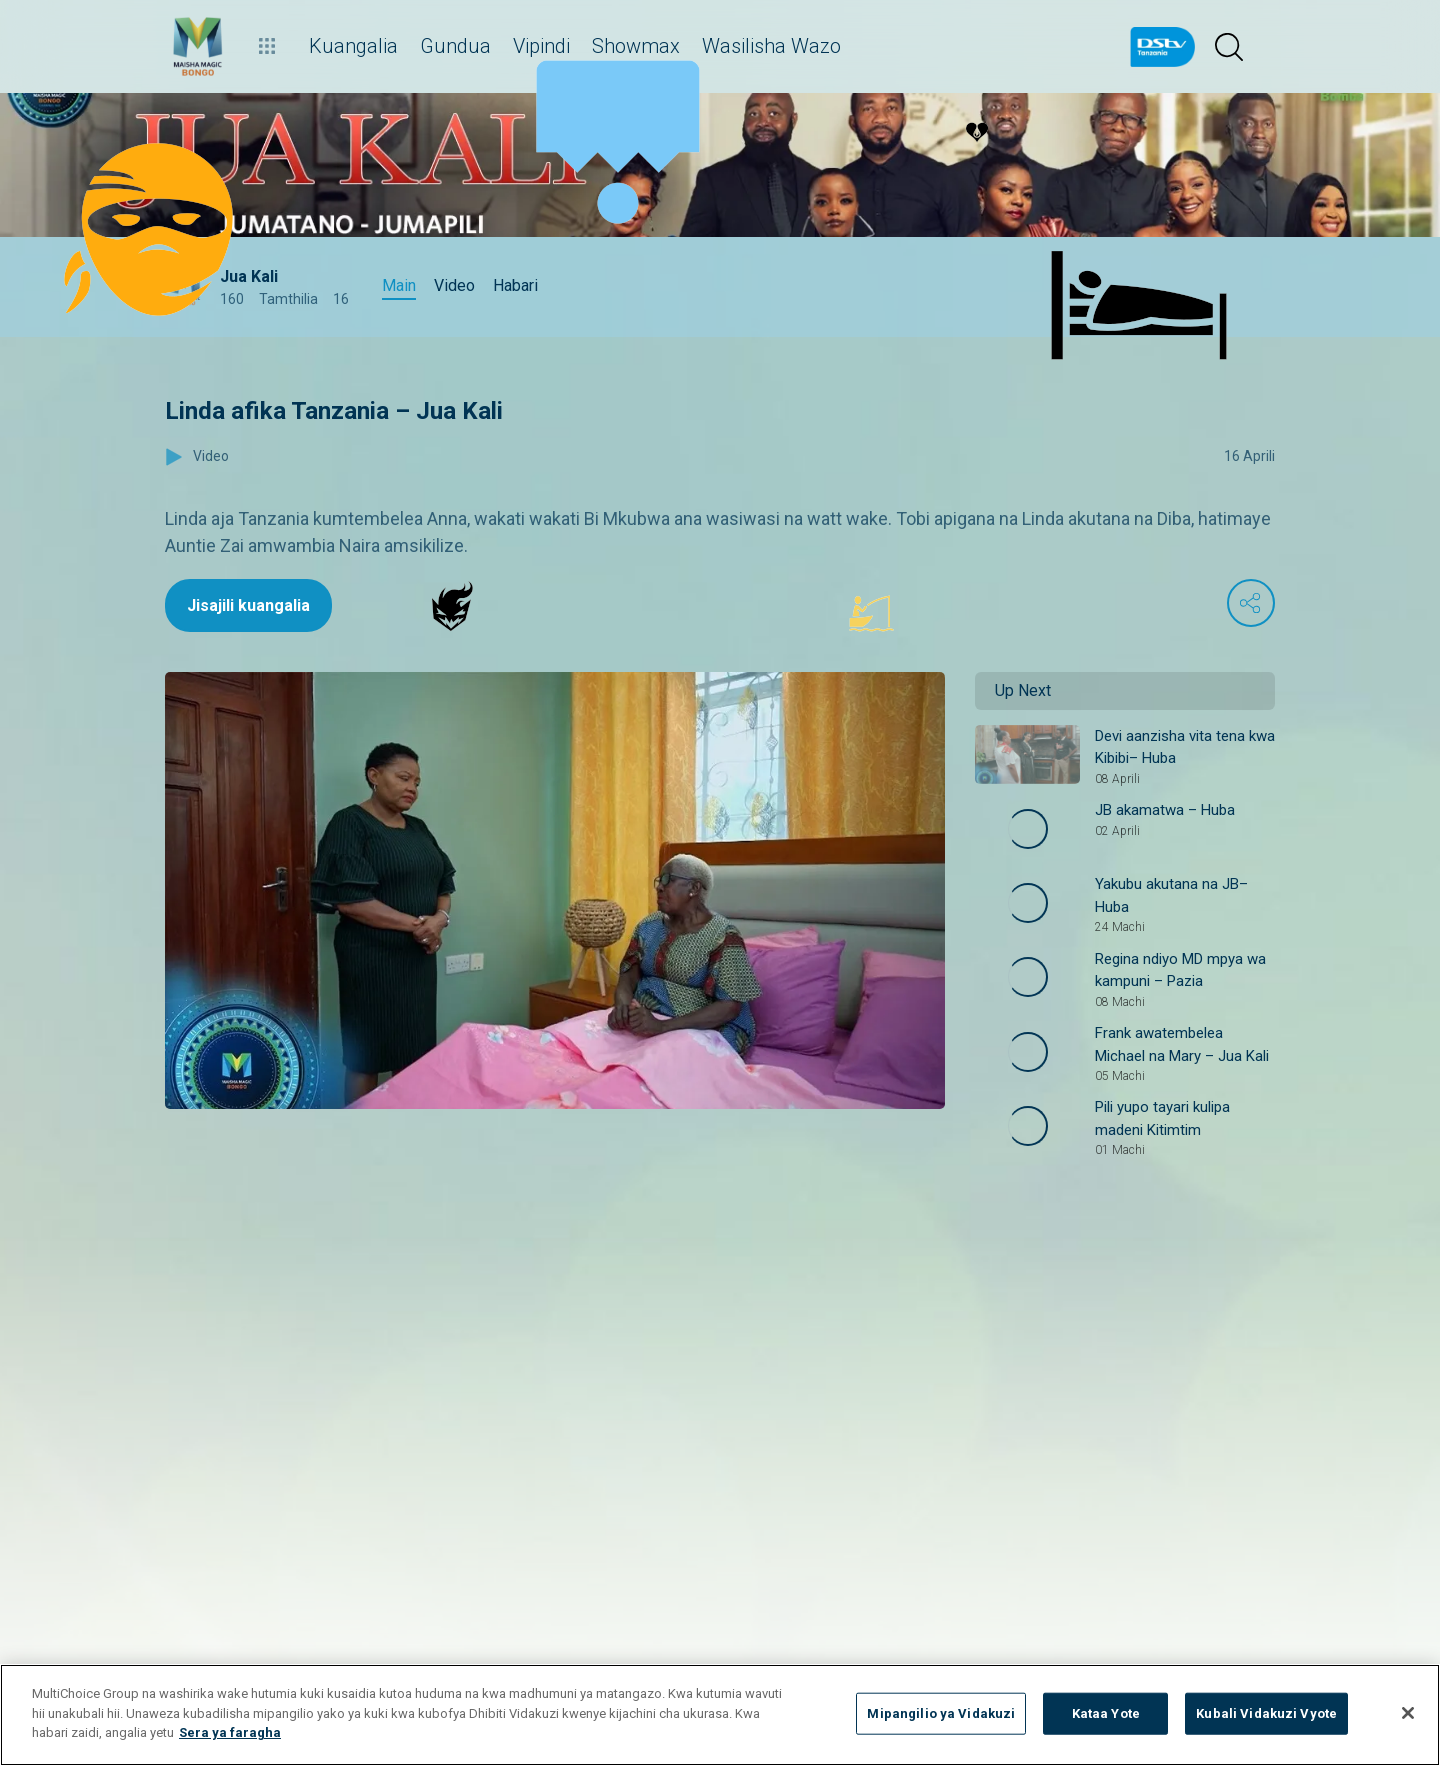 This screenshot has width=1440, height=1766. I want to click on access fishing activity or minigame, so click(871, 613).